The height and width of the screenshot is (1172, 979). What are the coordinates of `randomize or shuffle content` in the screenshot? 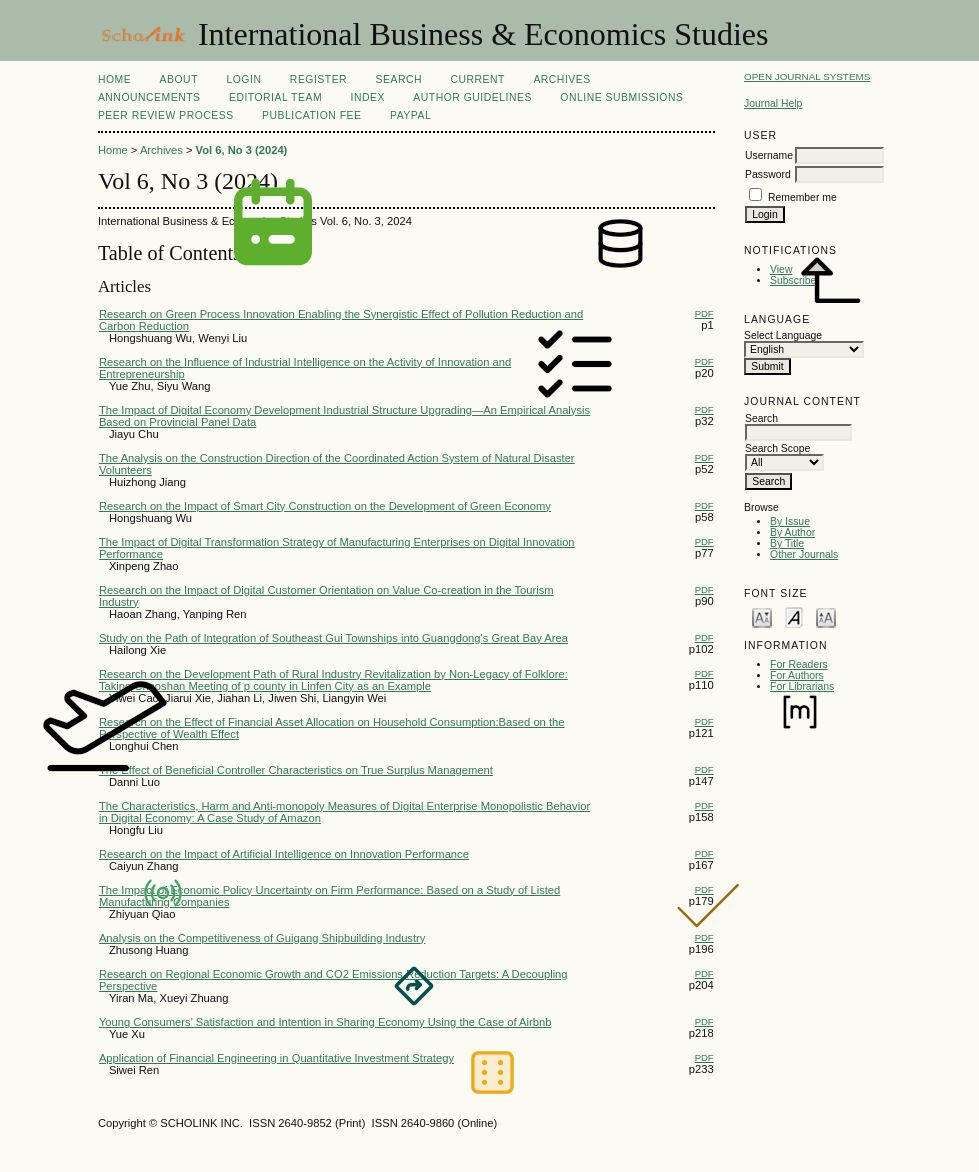 It's located at (492, 1072).